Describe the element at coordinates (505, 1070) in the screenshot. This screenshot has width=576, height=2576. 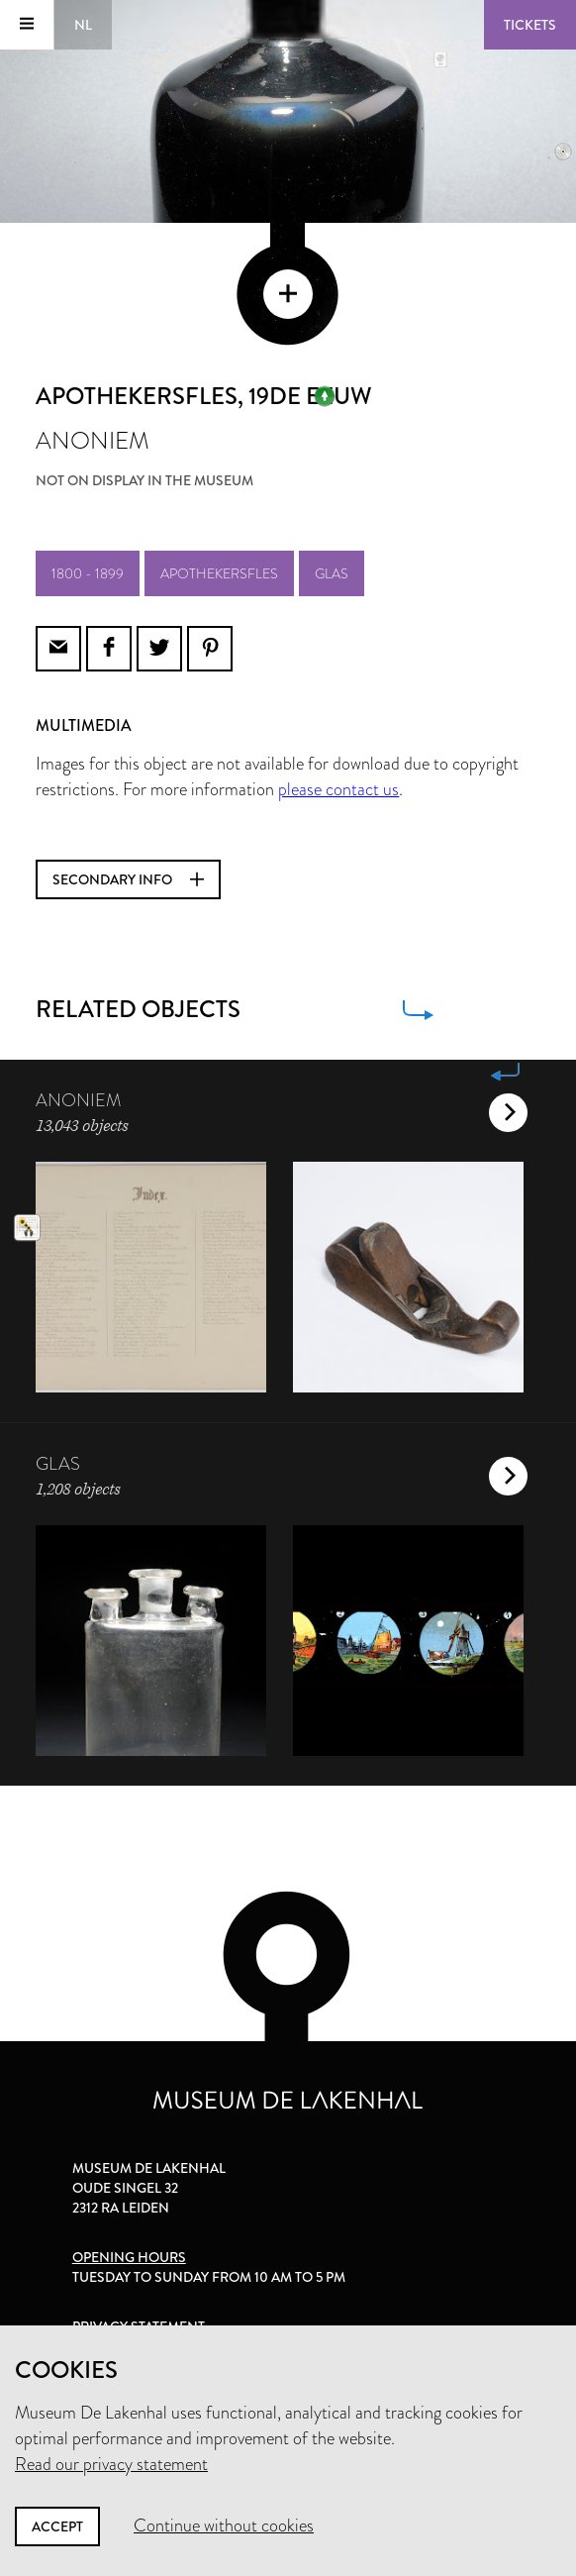
I see `reply to an email message` at that location.